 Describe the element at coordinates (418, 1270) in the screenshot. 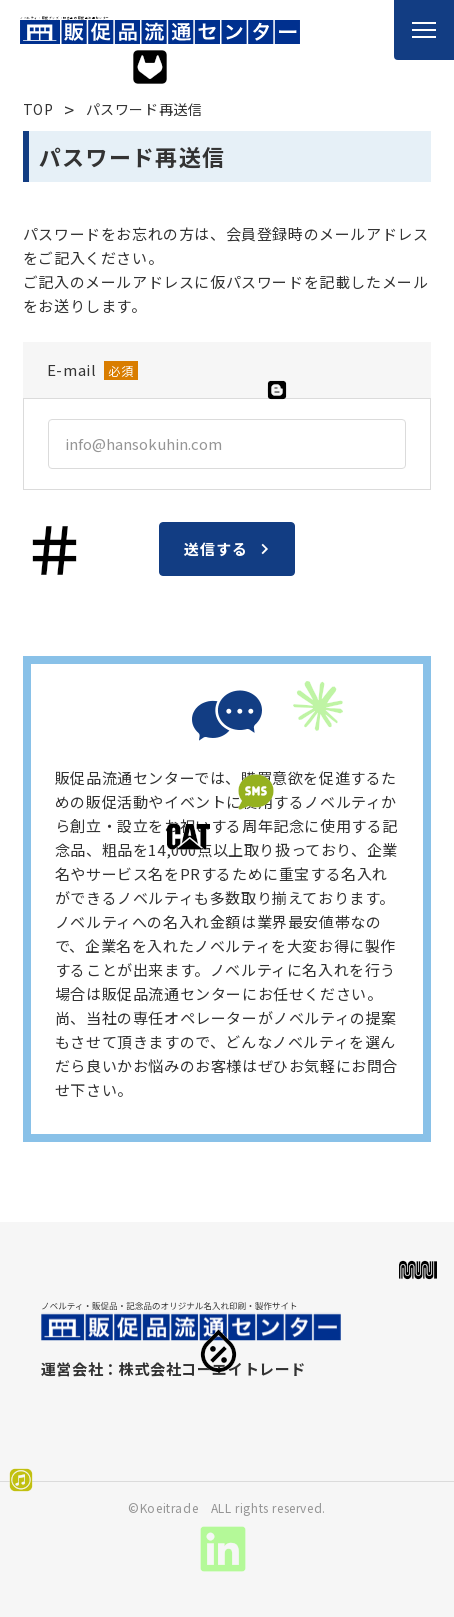

I see `san francisco municipal railway (muni) logo` at that location.